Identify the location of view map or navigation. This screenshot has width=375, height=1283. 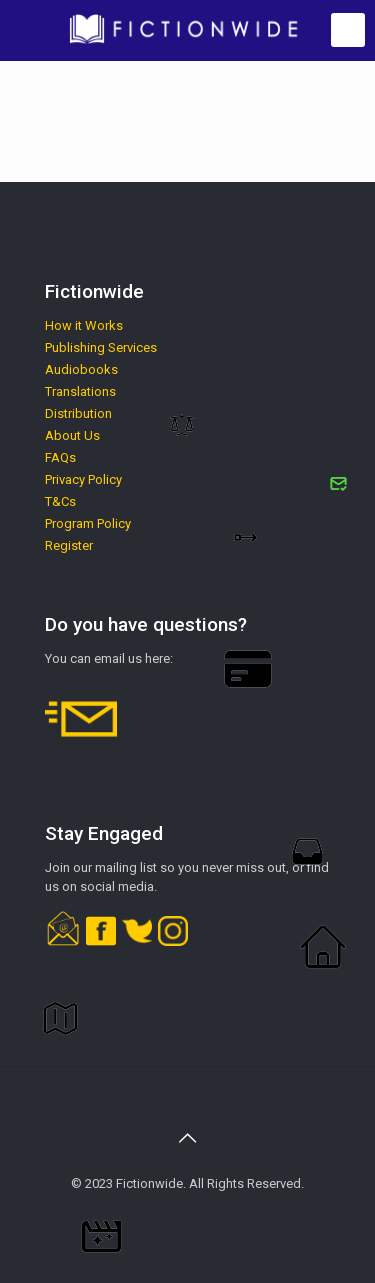
(60, 1018).